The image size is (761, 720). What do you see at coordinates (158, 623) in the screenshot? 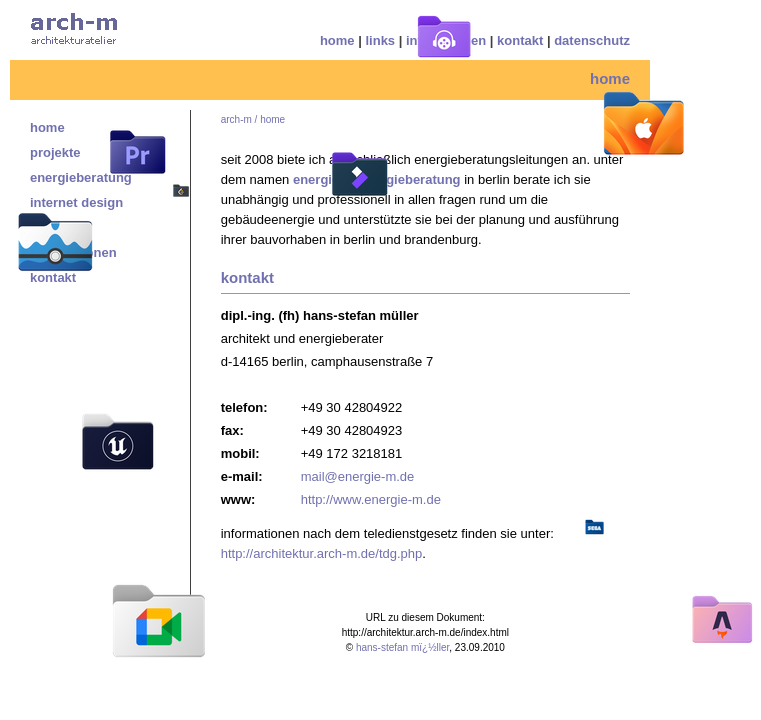
I see `open folder containing Google Meet files` at bounding box center [158, 623].